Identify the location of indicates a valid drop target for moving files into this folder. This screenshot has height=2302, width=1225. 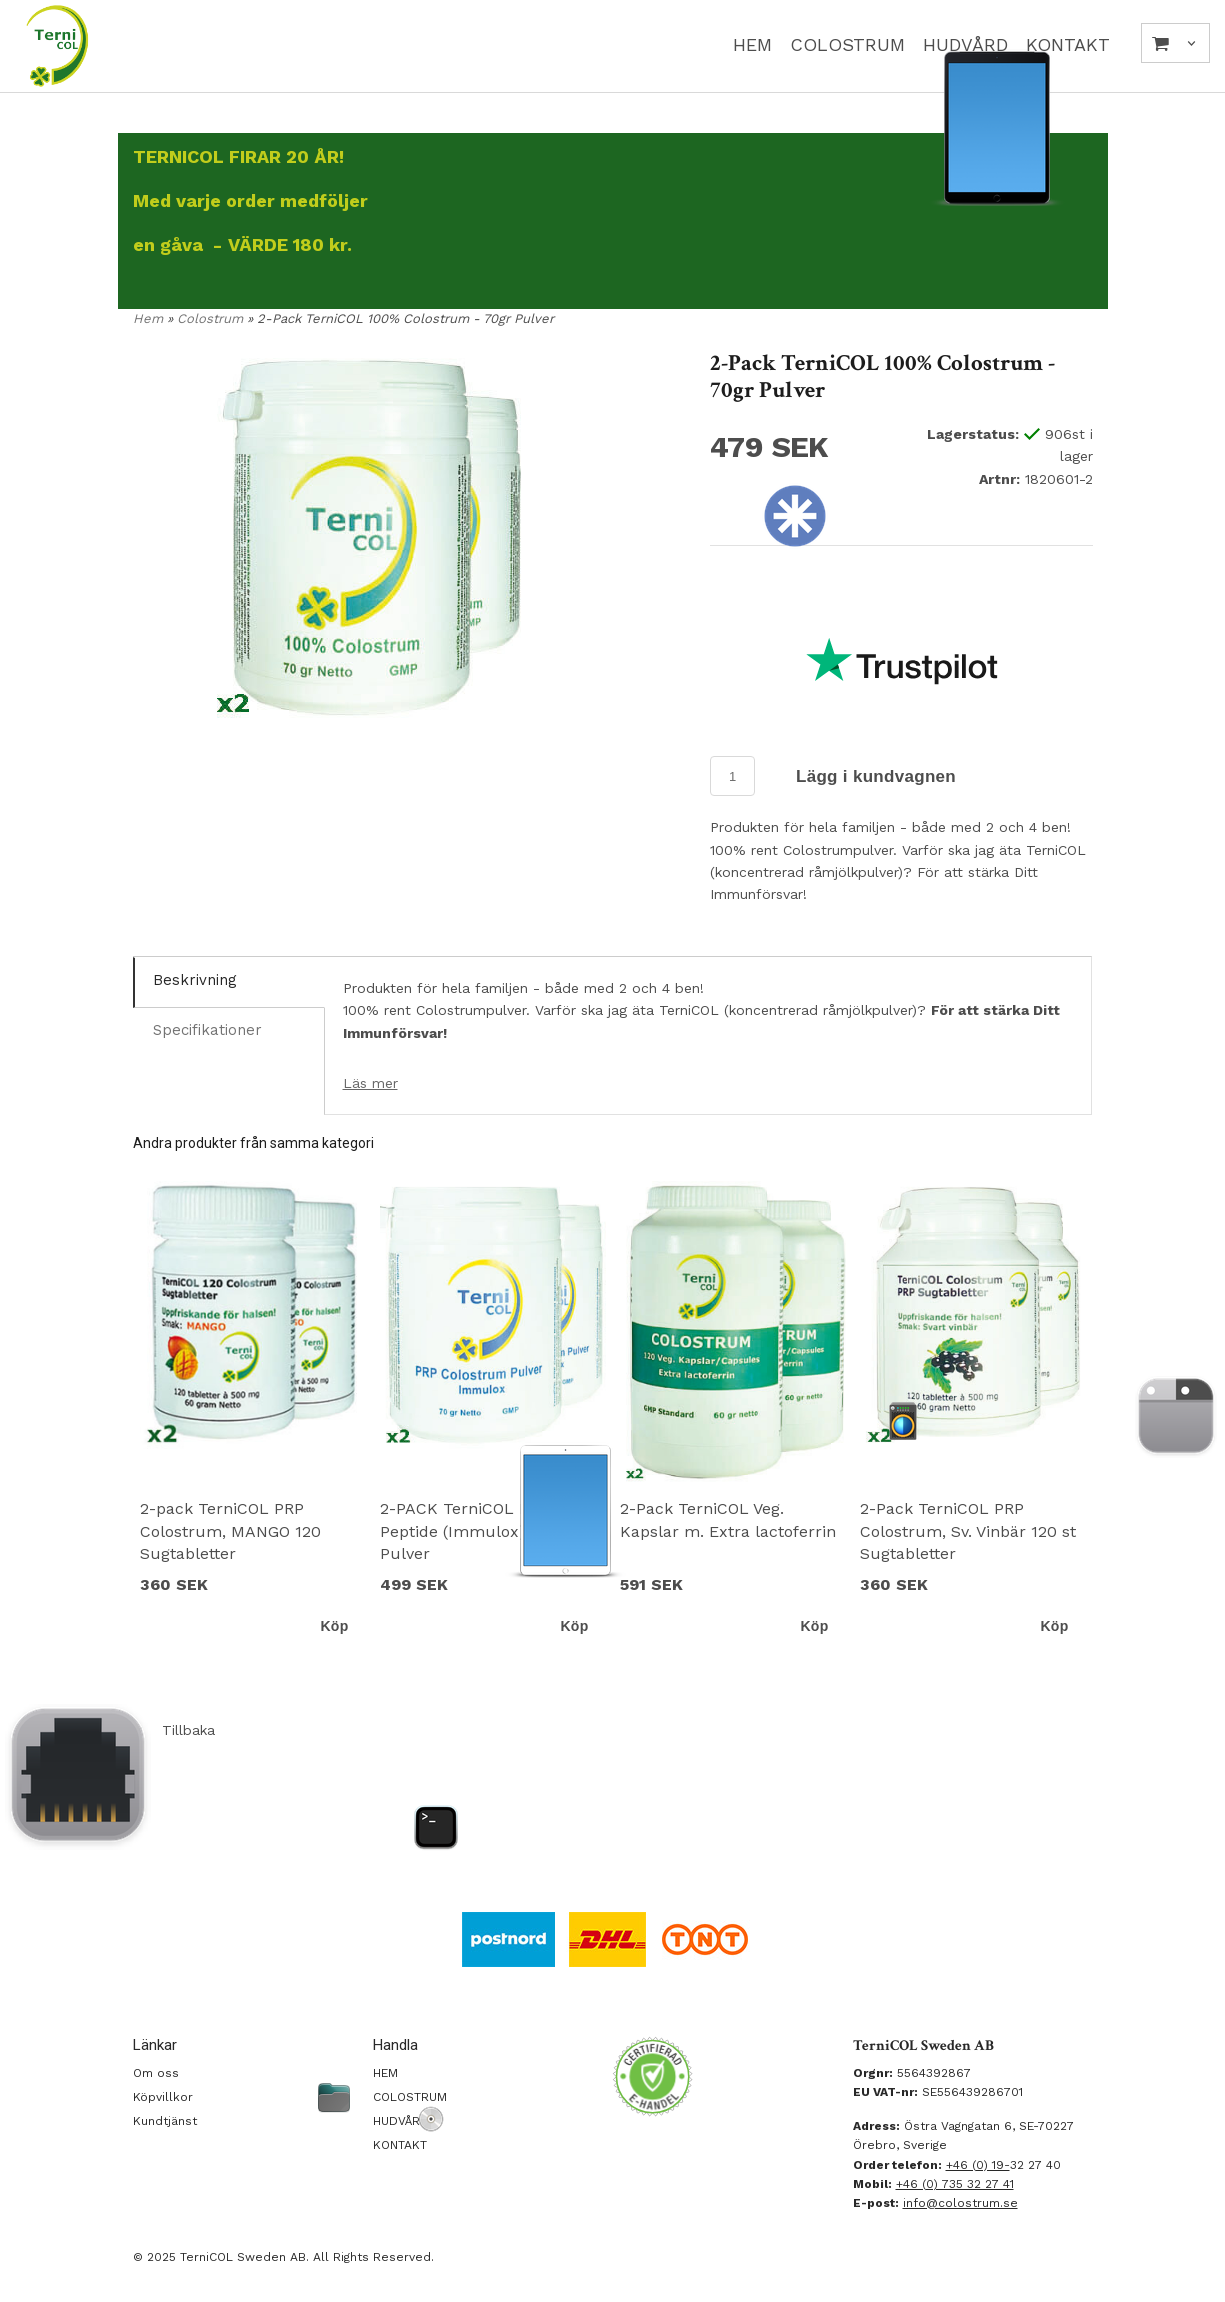
(334, 2097).